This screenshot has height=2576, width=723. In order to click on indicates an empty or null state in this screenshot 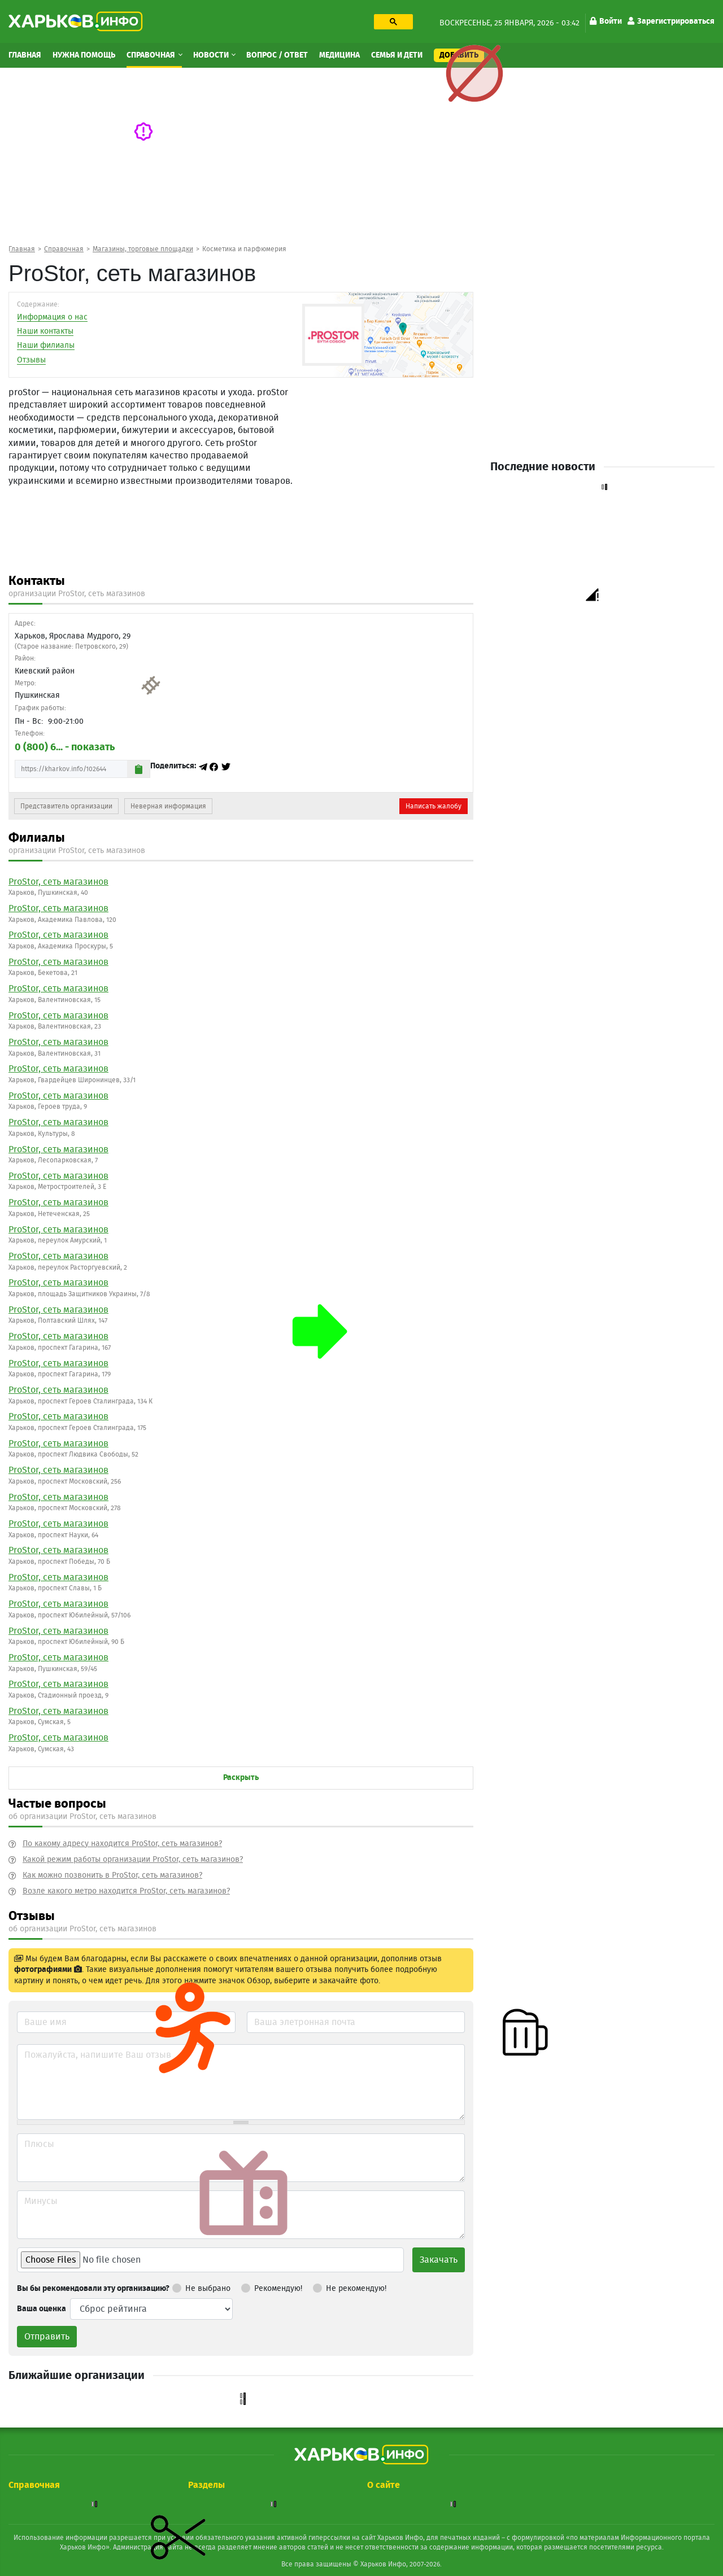, I will do `click(474, 73)`.